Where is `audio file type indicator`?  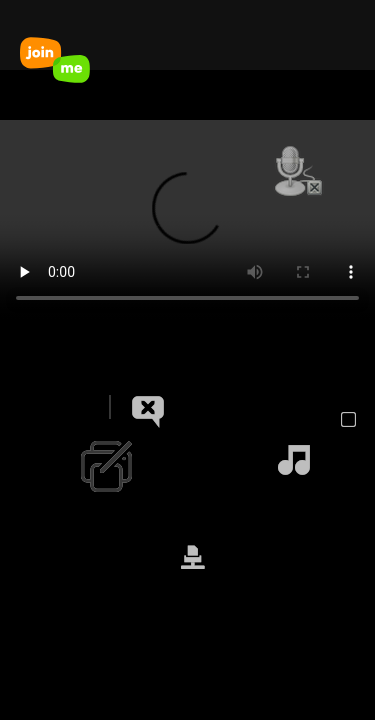 audio file type indicator is located at coordinates (295, 460).